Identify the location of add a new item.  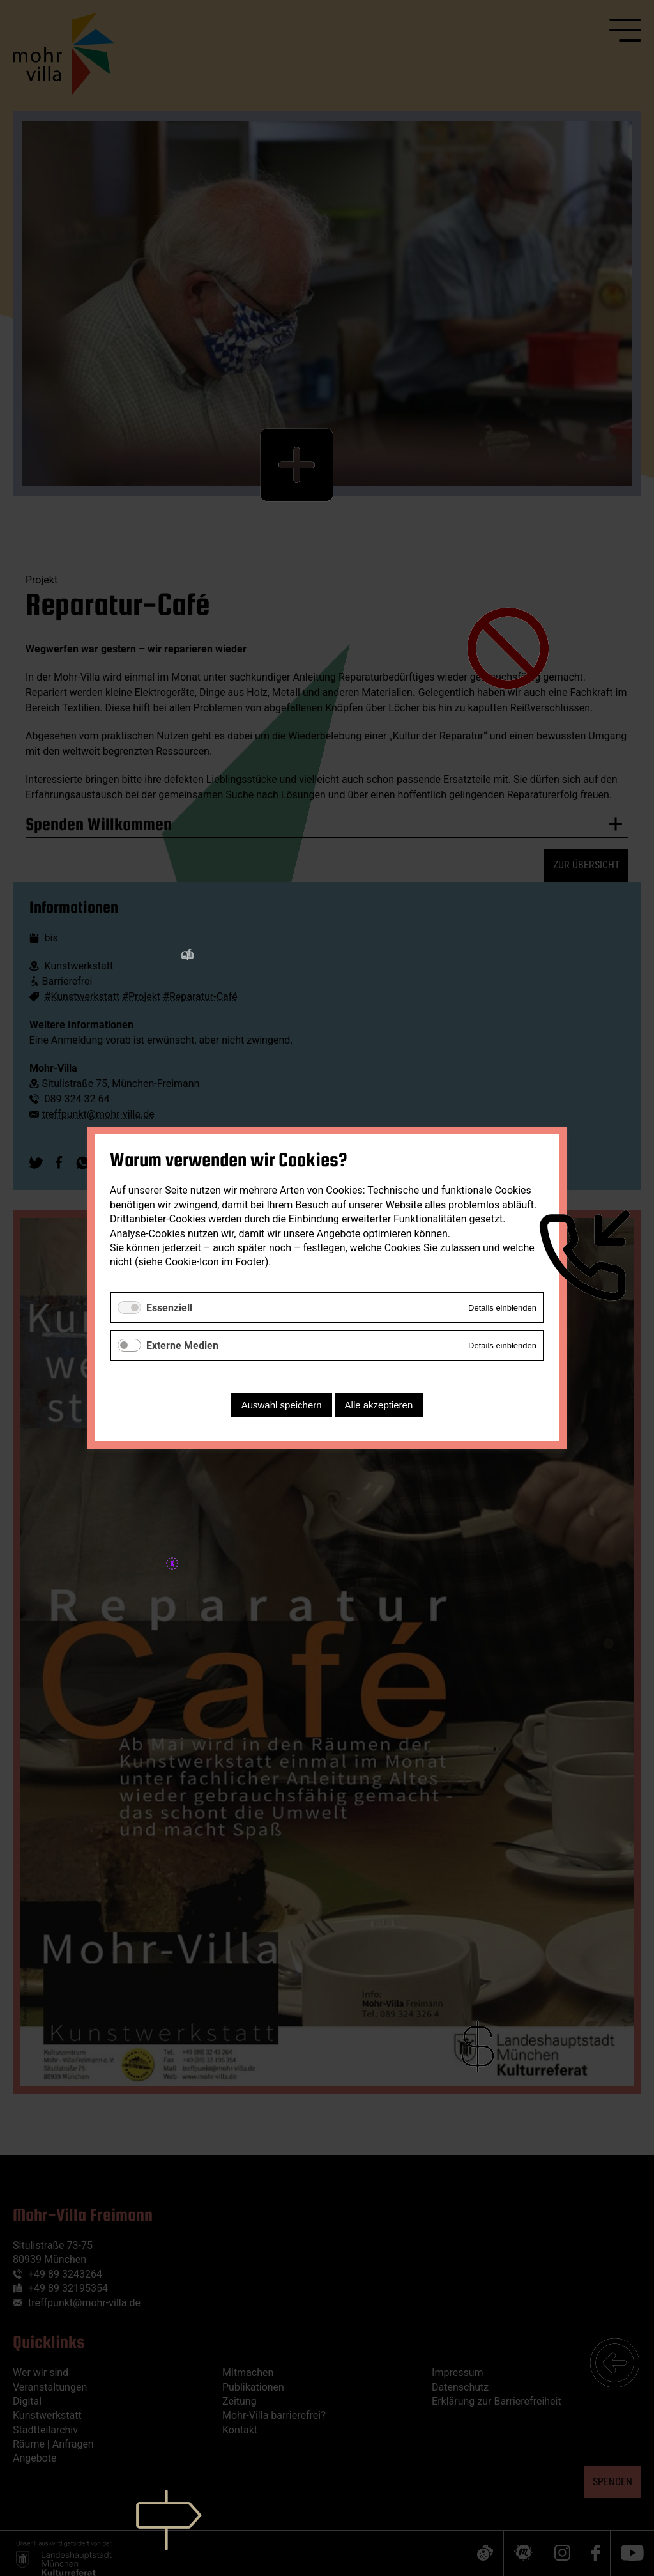
(296, 465).